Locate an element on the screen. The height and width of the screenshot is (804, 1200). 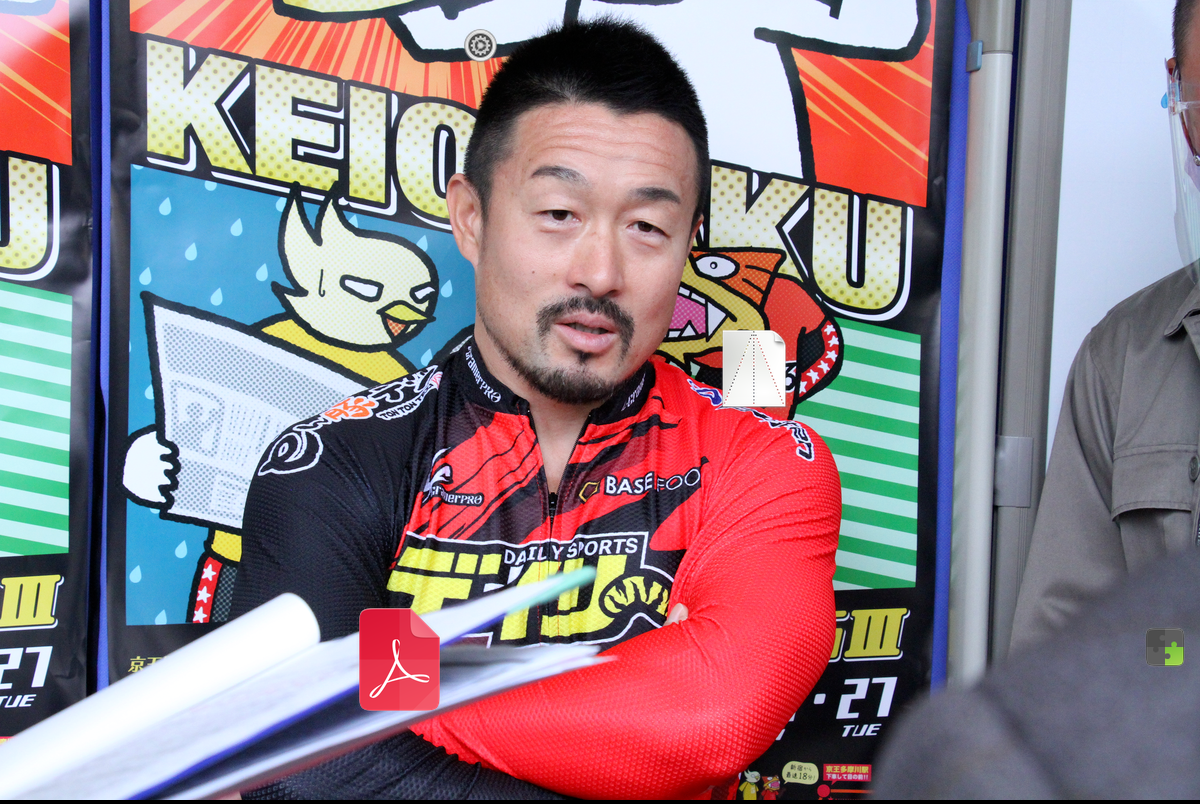
open extension manager app is located at coordinates (1165, 647).